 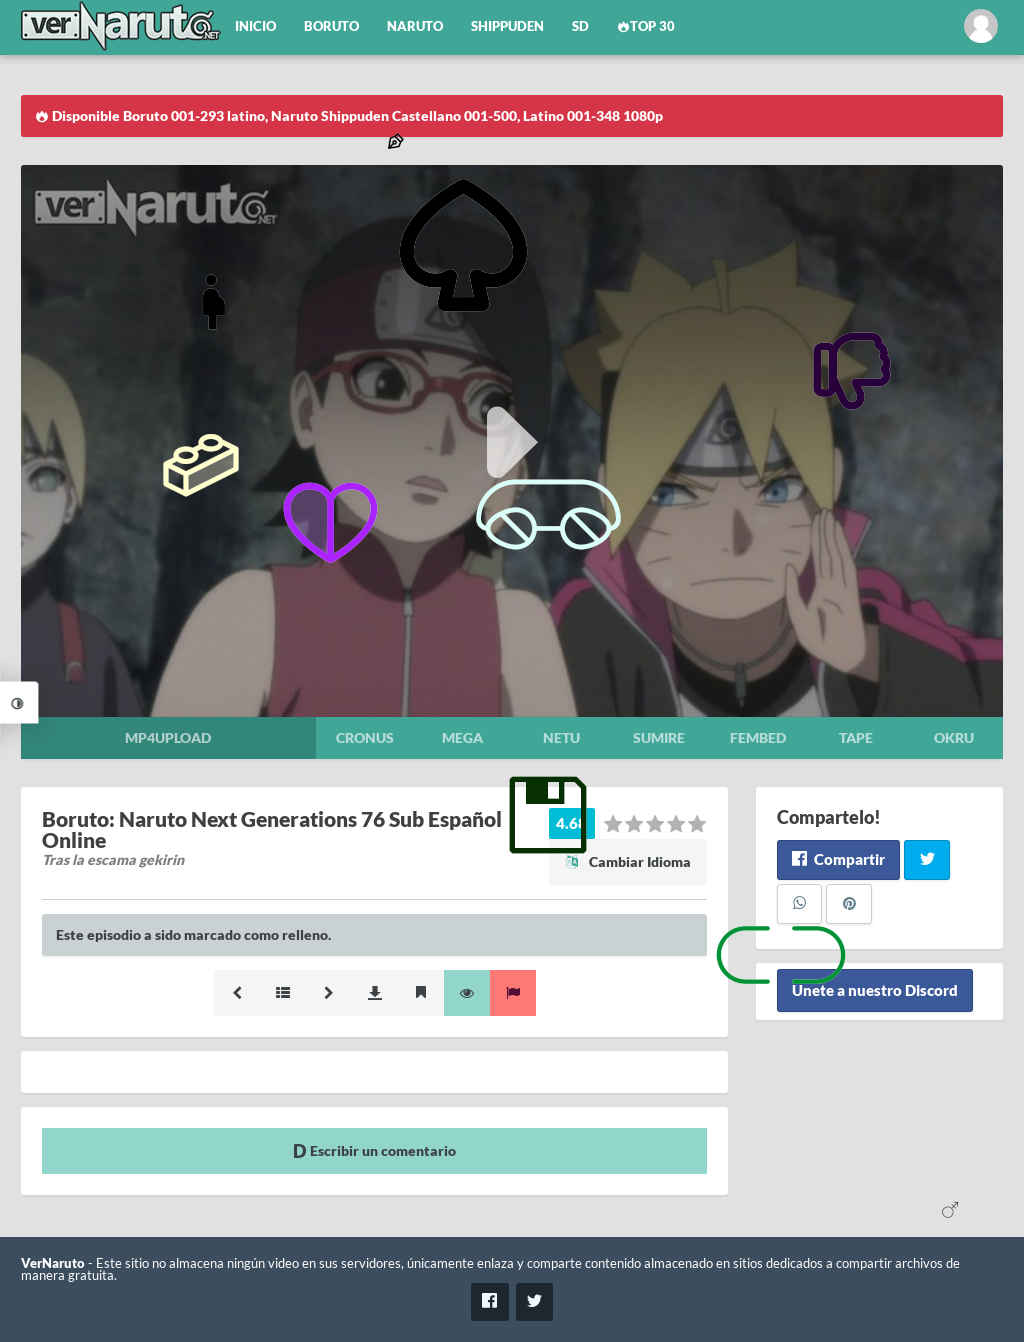 What do you see at coordinates (950, 1209) in the screenshot?
I see `select transgender as gender identity` at bounding box center [950, 1209].